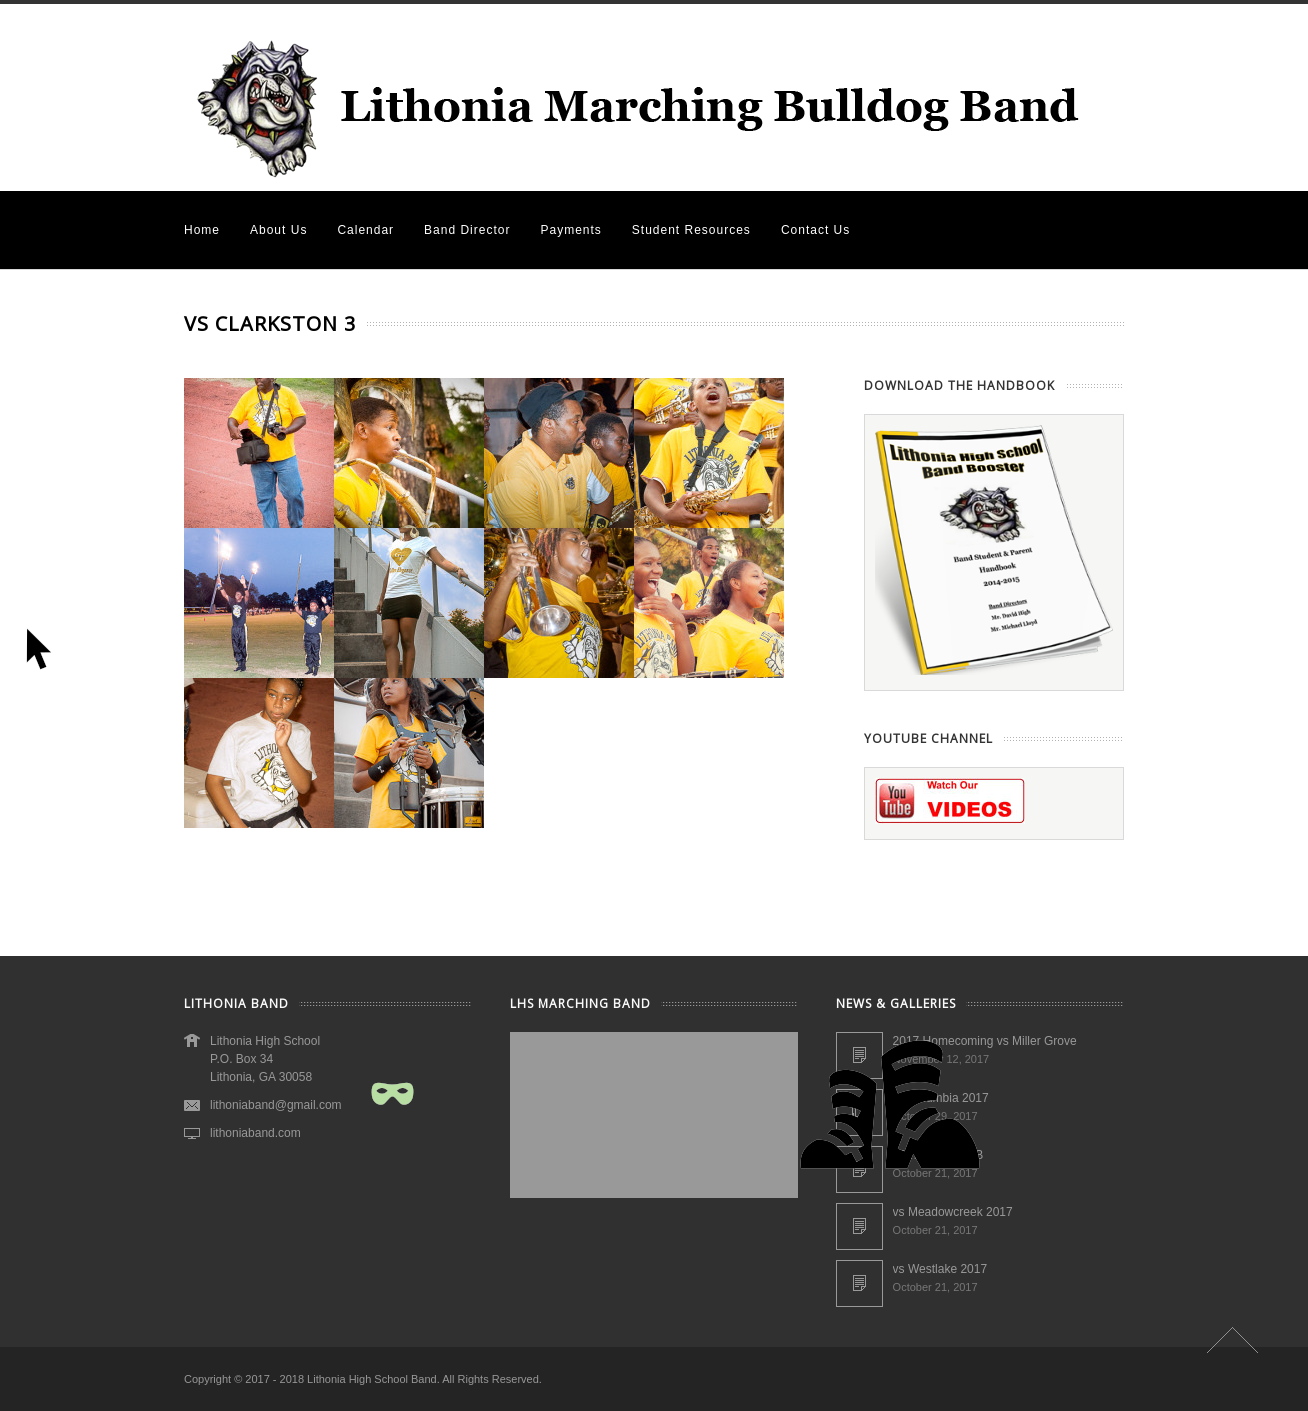 This screenshot has width=1308, height=1411. Describe the element at coordinates (889, 1105) in the screenshot. I see `equip footwear to your character` at that location.